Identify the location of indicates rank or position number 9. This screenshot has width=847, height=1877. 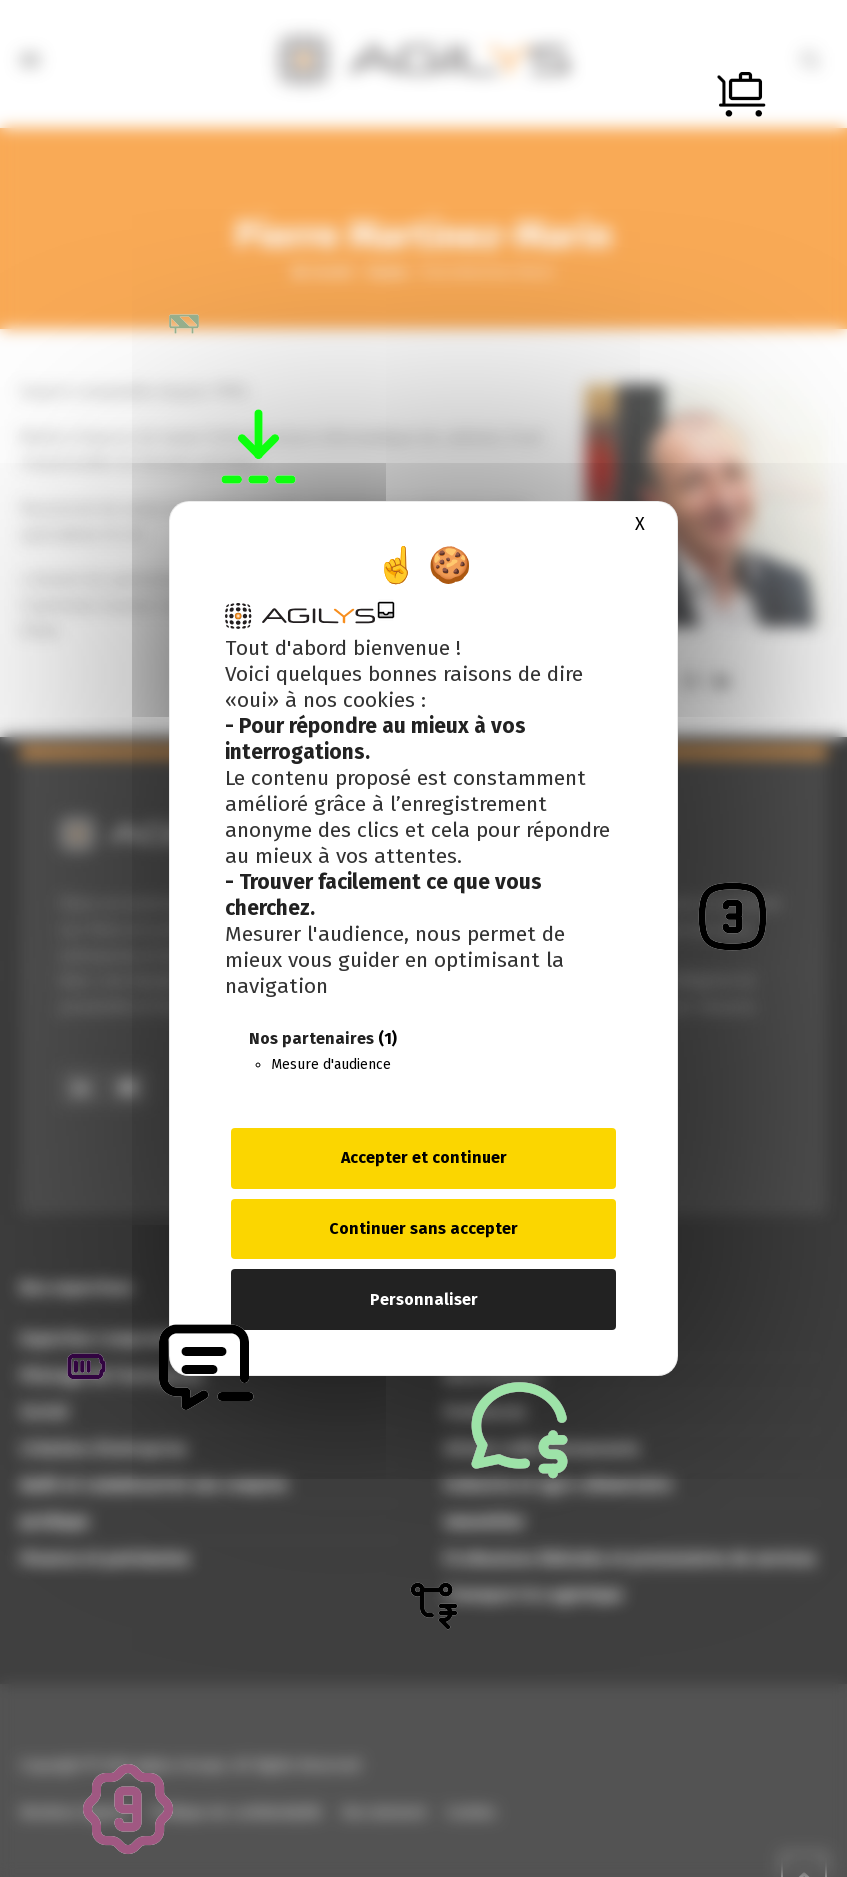
(128, 1809).